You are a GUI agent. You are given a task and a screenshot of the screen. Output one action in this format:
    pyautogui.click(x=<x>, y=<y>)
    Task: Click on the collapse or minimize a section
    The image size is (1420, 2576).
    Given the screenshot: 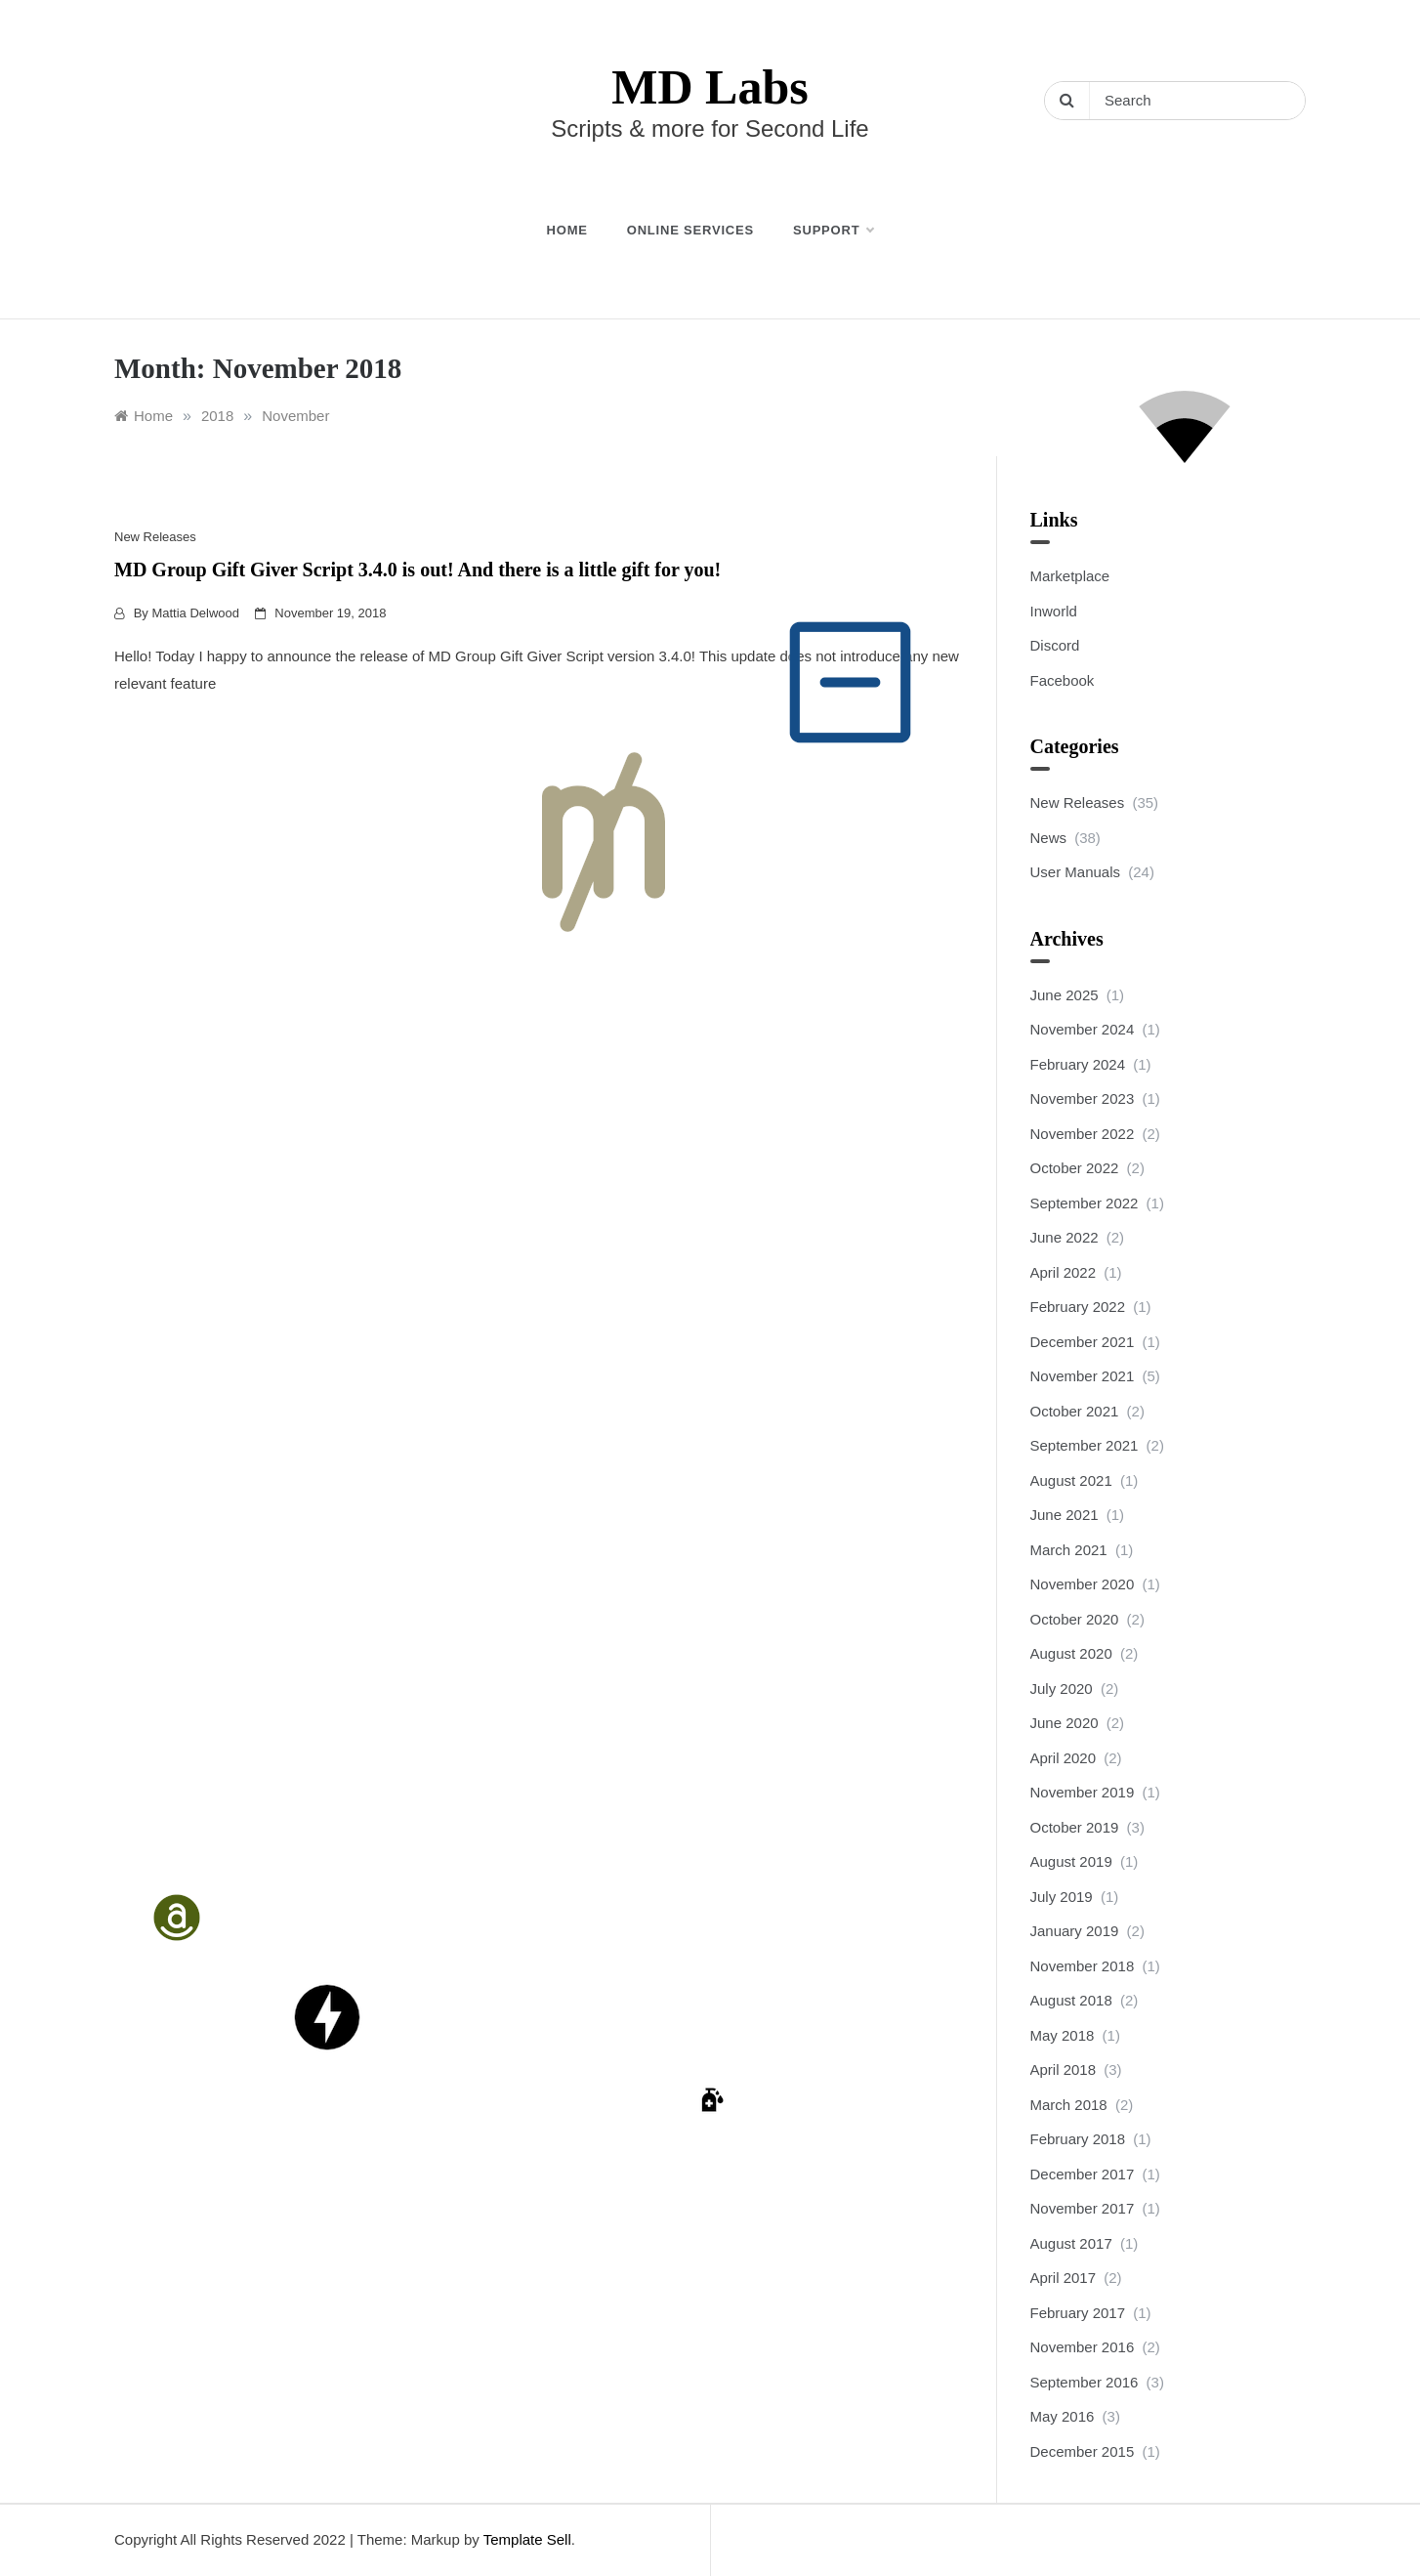 What is the action you would take?
    pyautogui.click(x=850, y=682)
    